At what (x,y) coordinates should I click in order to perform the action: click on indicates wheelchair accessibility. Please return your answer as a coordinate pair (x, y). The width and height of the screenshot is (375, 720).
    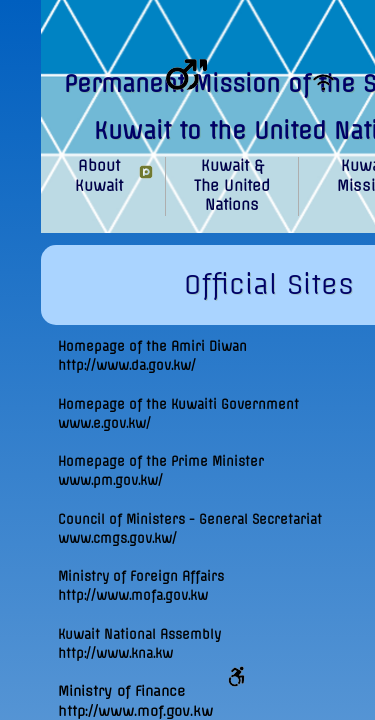
    Looking at the image, I should click on (236, 676).